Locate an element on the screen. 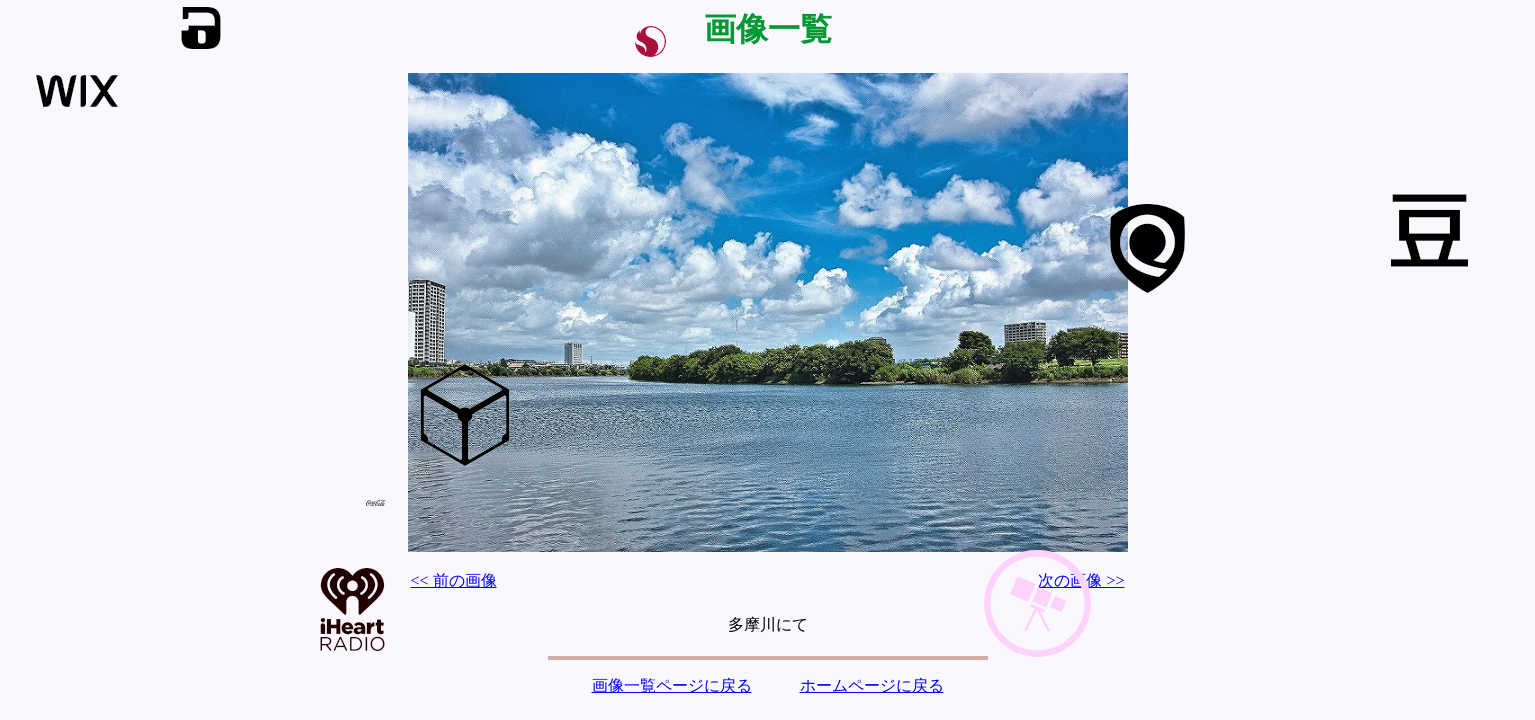  IPFS (InterPlanetary File System) logo is located at coordinates (465, 415).